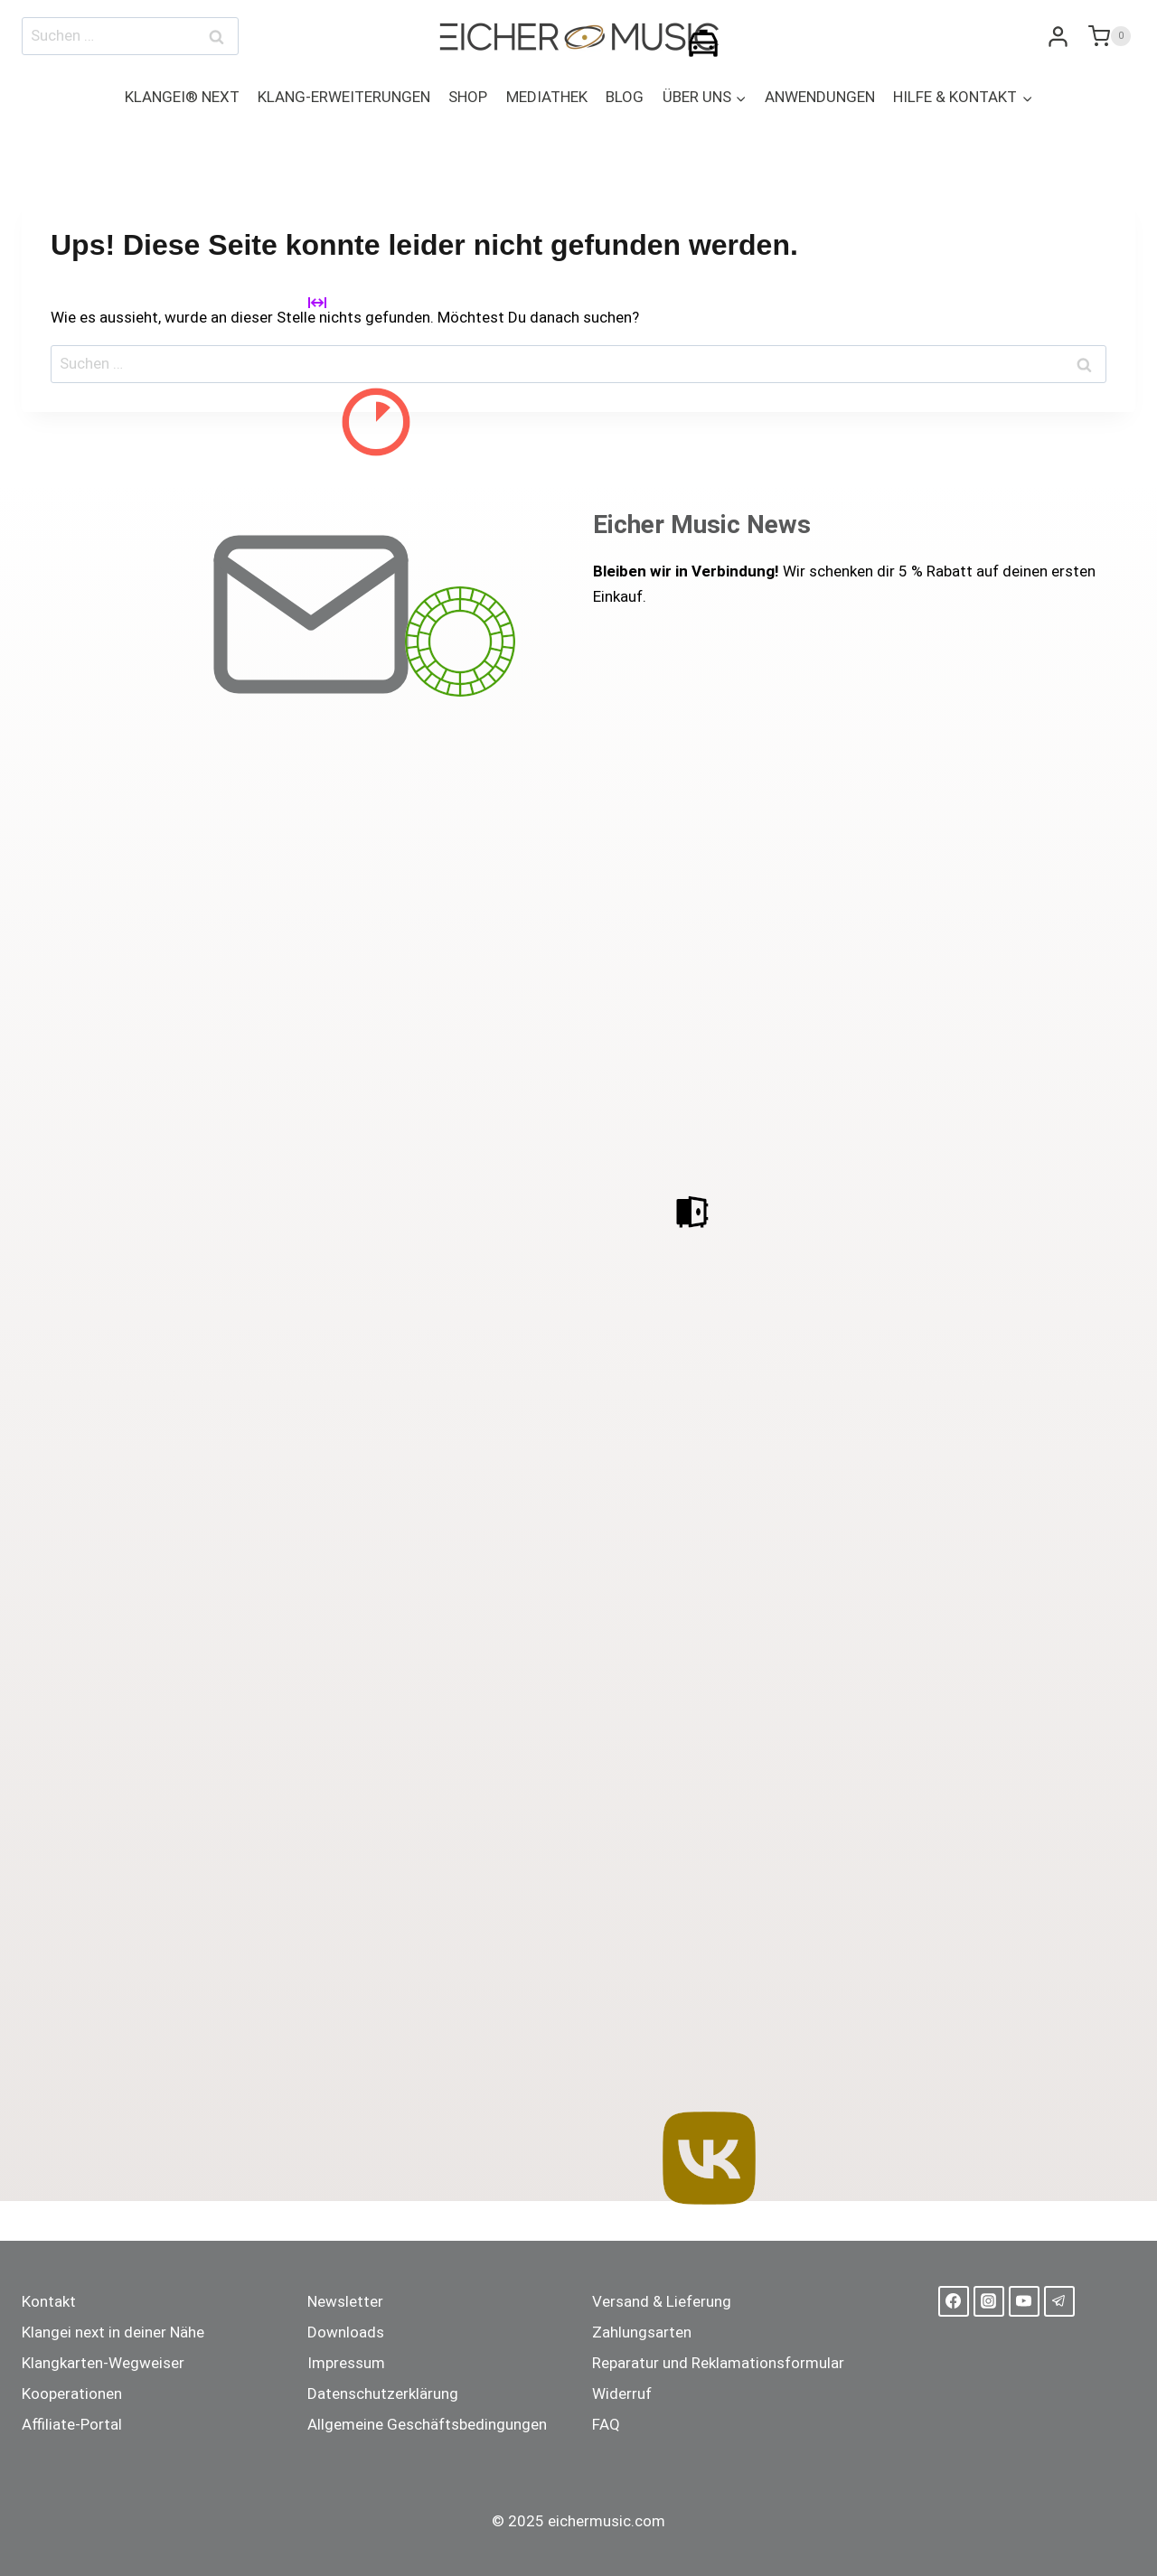 The width and height of the screenshot is (1157, 2576). I want to click on indicates 25% progress or completion status, so click(376, 422).